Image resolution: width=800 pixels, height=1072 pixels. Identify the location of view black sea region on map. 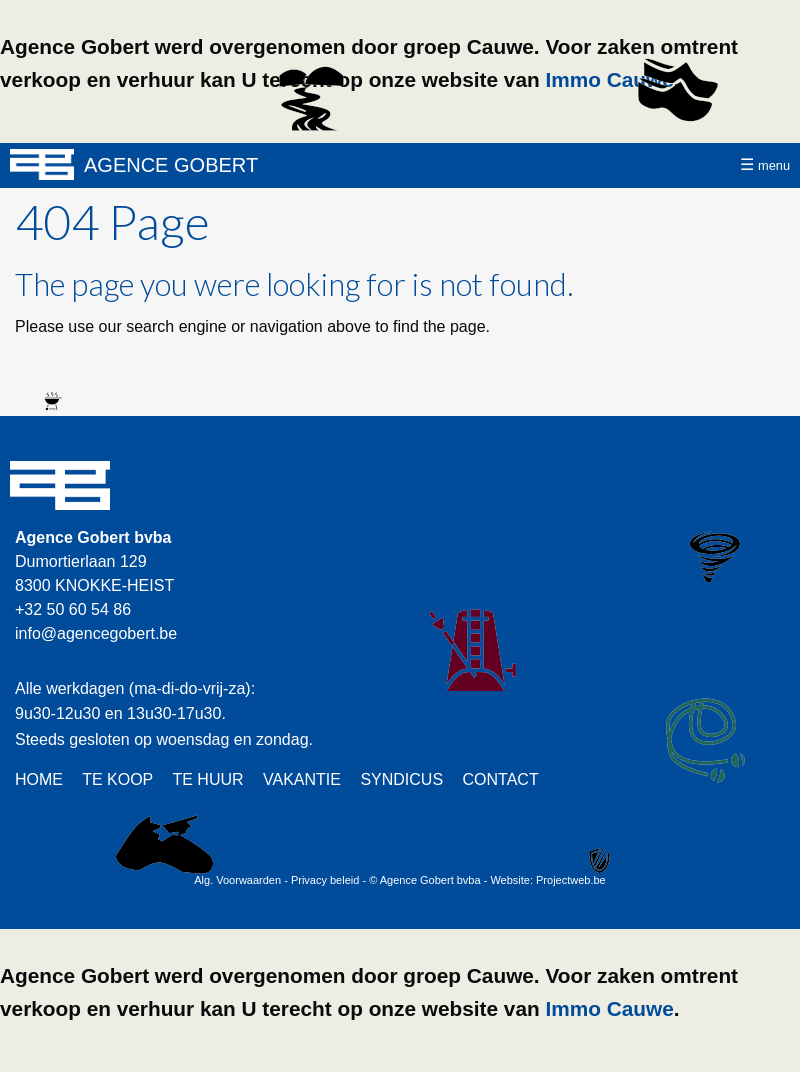
(164, 844).